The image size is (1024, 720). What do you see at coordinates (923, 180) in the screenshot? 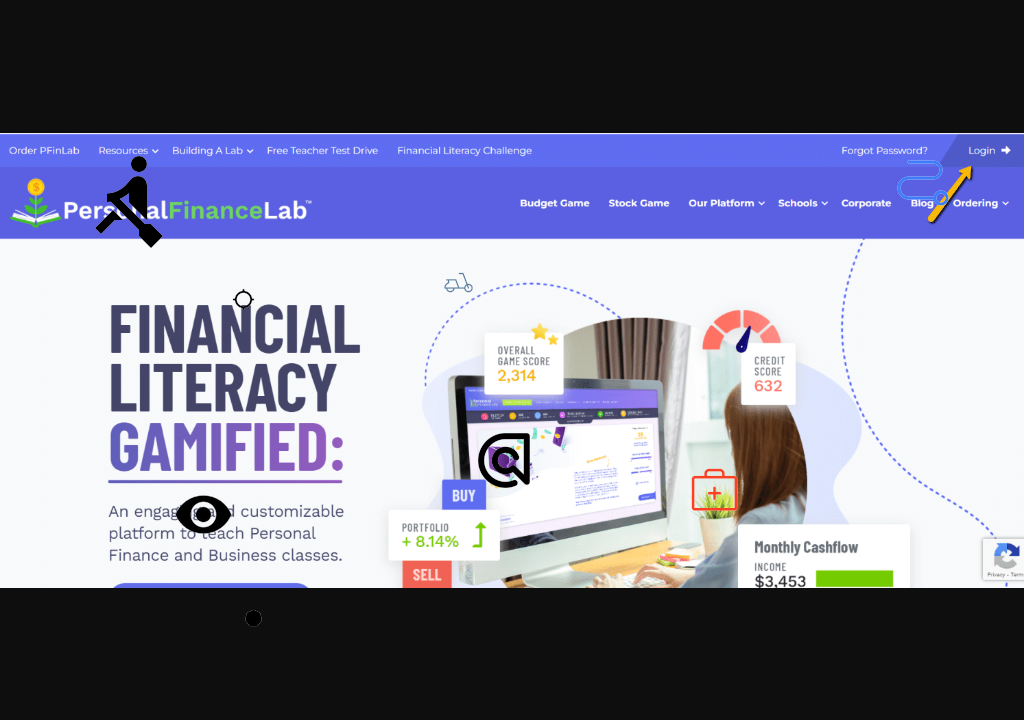
I see `view or edit a route path` at bounding box center [923, 180].